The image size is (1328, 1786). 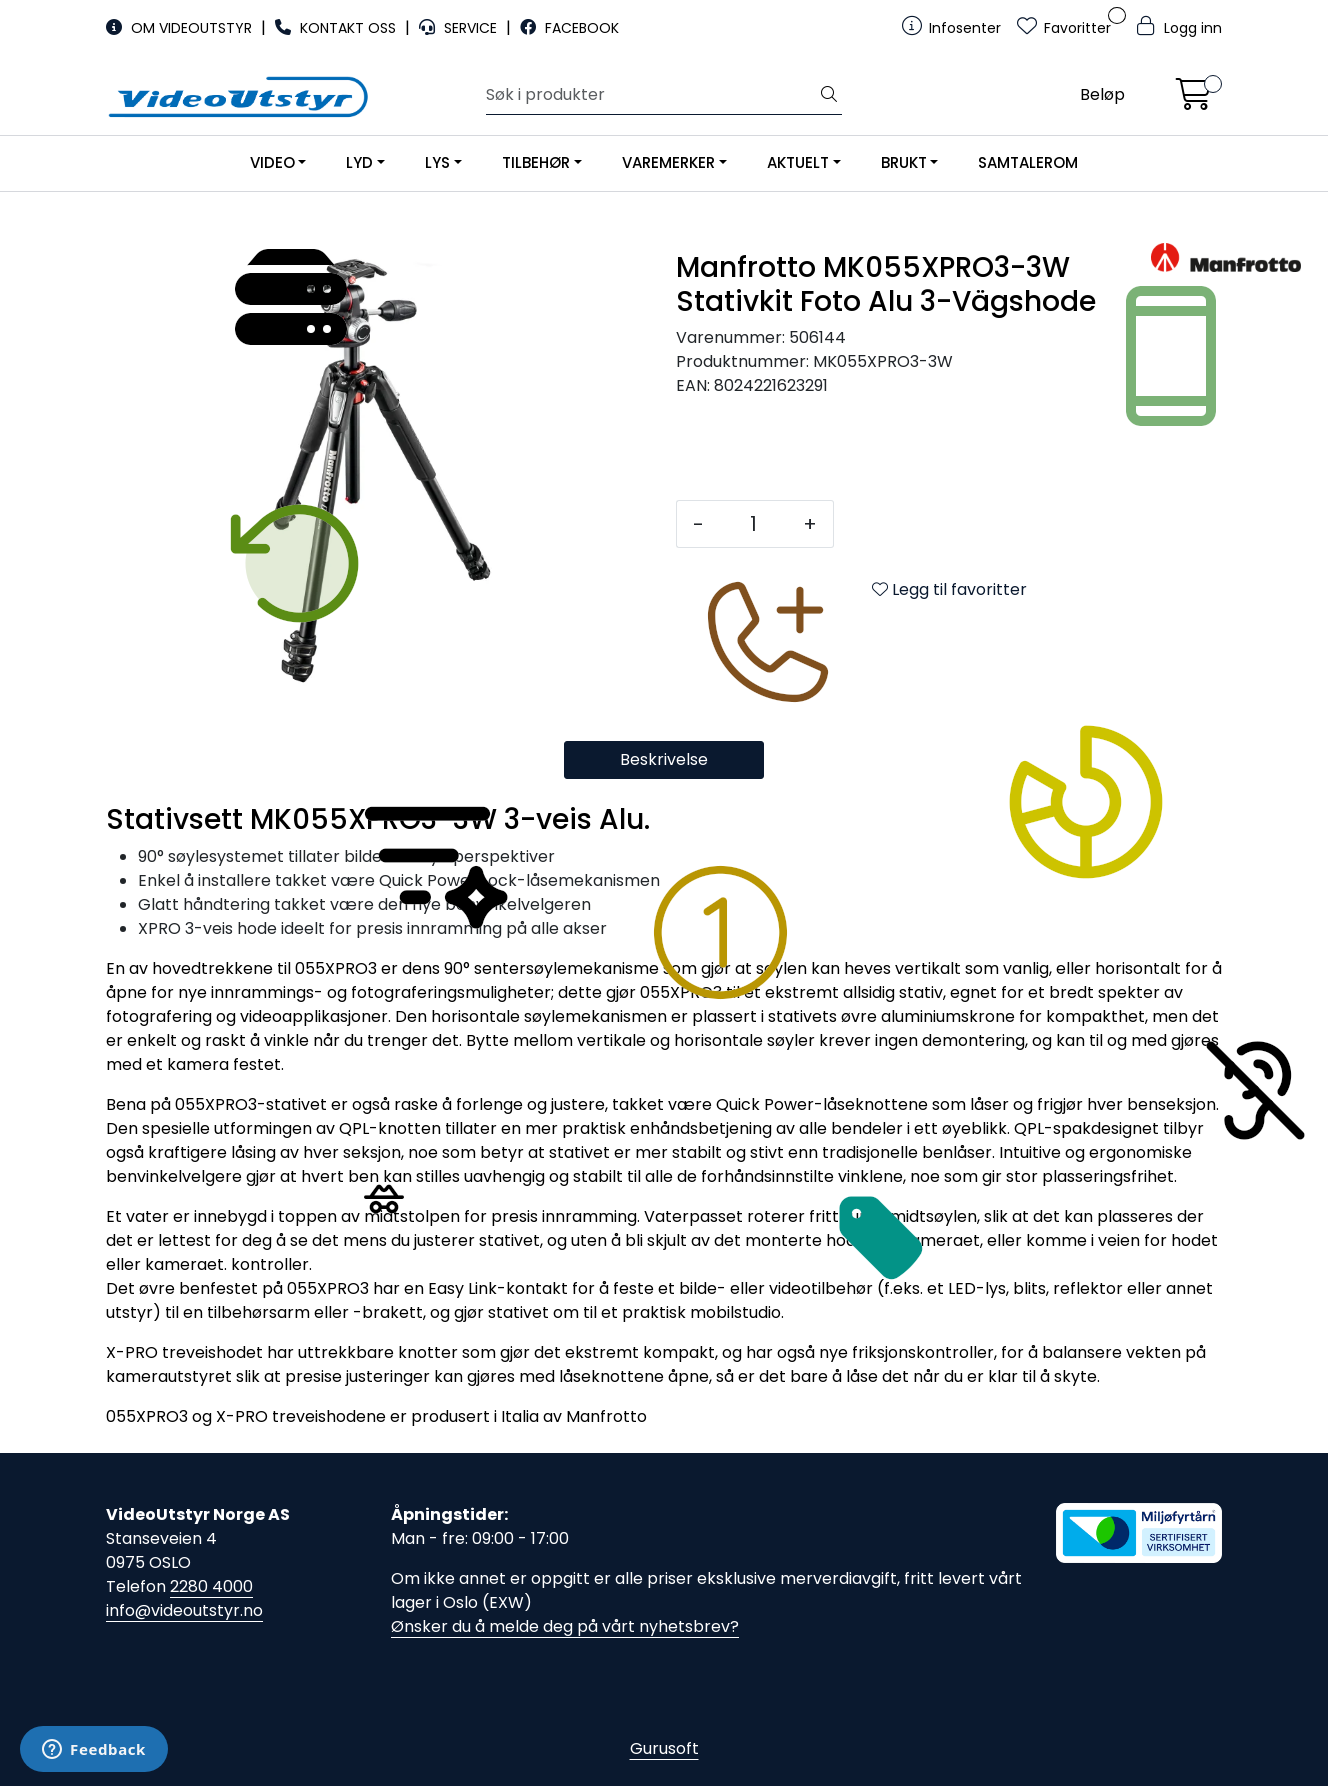 I want to click on indicates the first step in a process or sequence, so click(x=720, y=932).